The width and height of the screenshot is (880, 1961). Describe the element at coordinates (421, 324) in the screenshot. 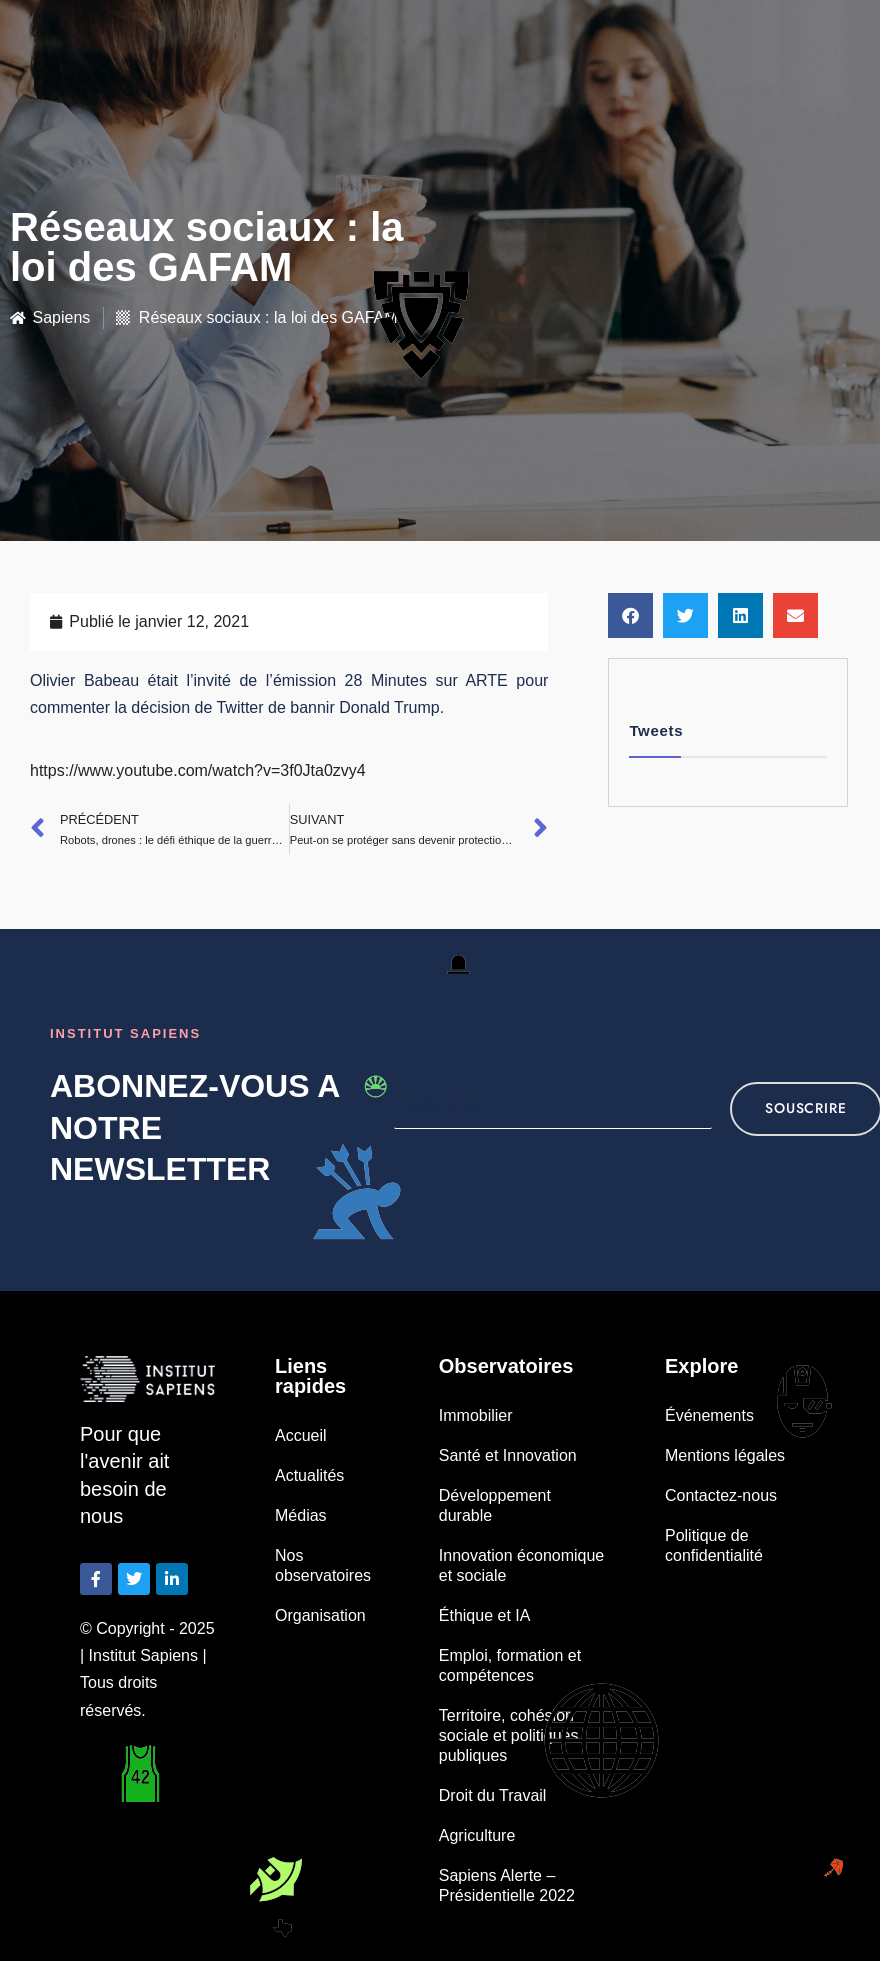

I see `indicates protected or secured content` at that location.